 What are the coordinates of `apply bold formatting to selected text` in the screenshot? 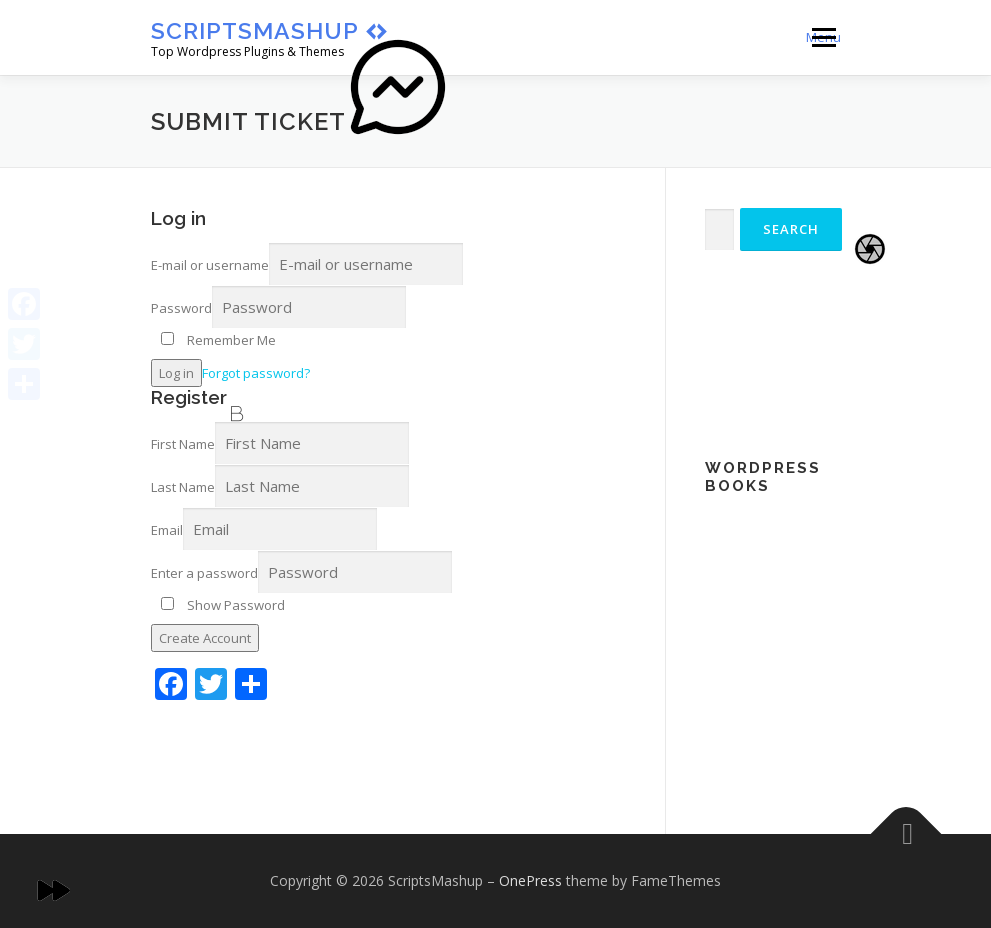 It's located at (236, 414).